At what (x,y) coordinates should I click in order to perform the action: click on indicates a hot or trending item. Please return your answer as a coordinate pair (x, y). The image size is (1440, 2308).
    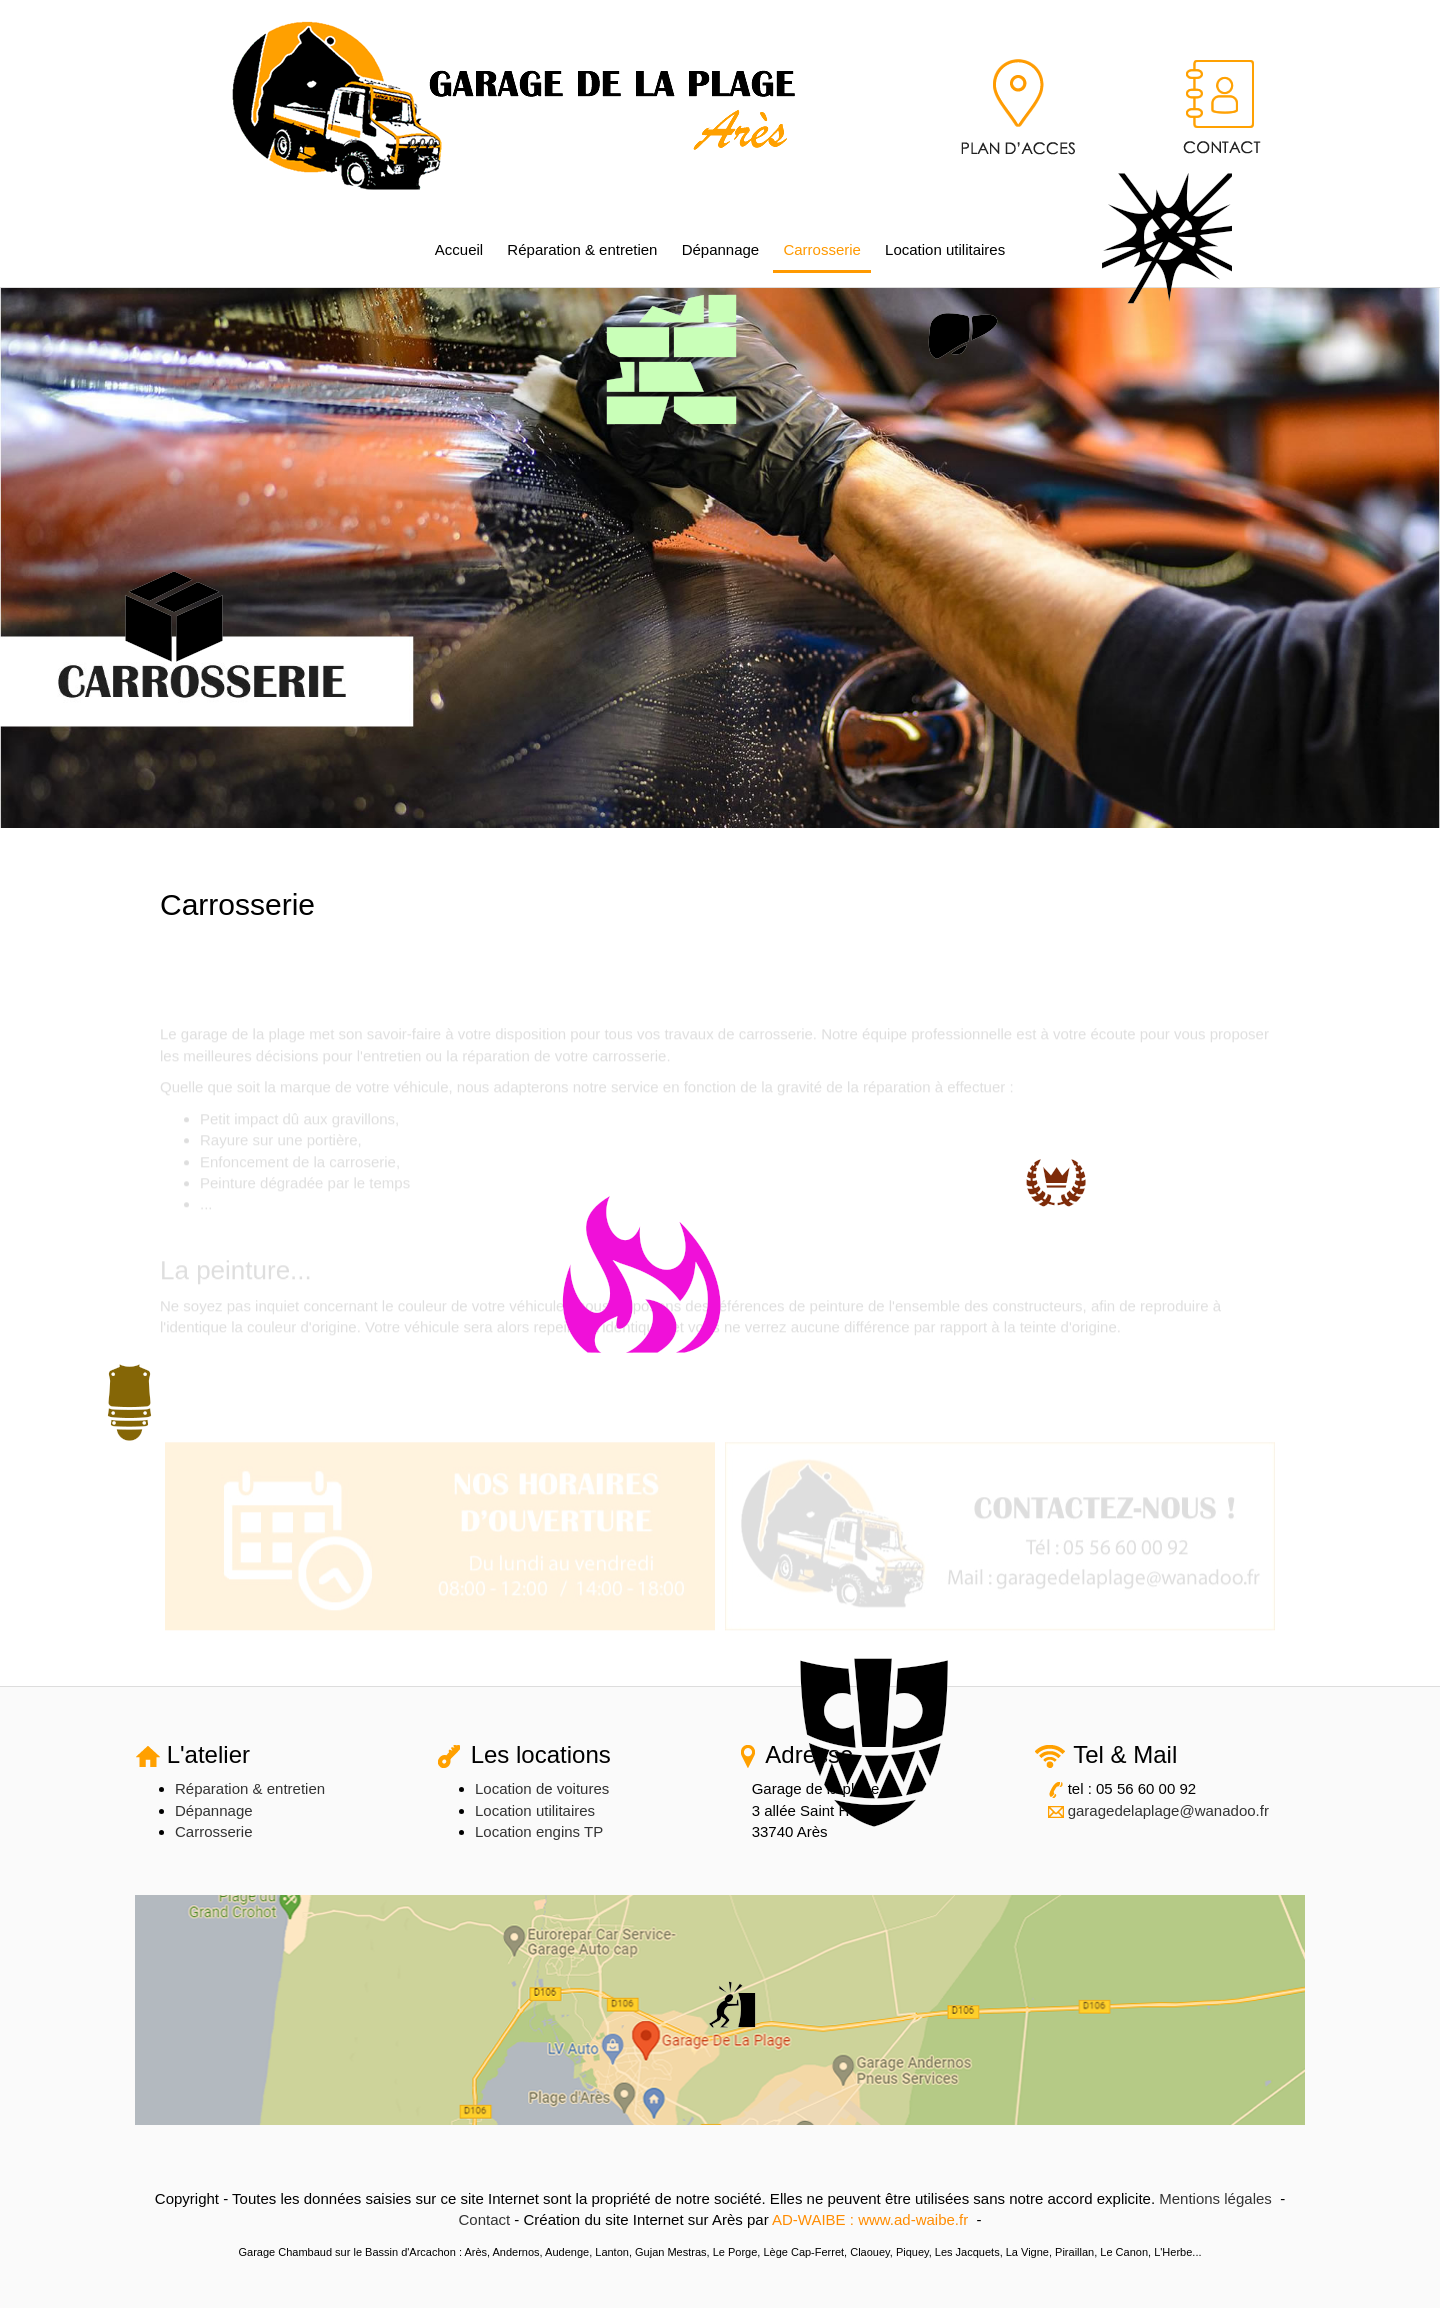
    Looking at the image, I should click on (641, 1274).